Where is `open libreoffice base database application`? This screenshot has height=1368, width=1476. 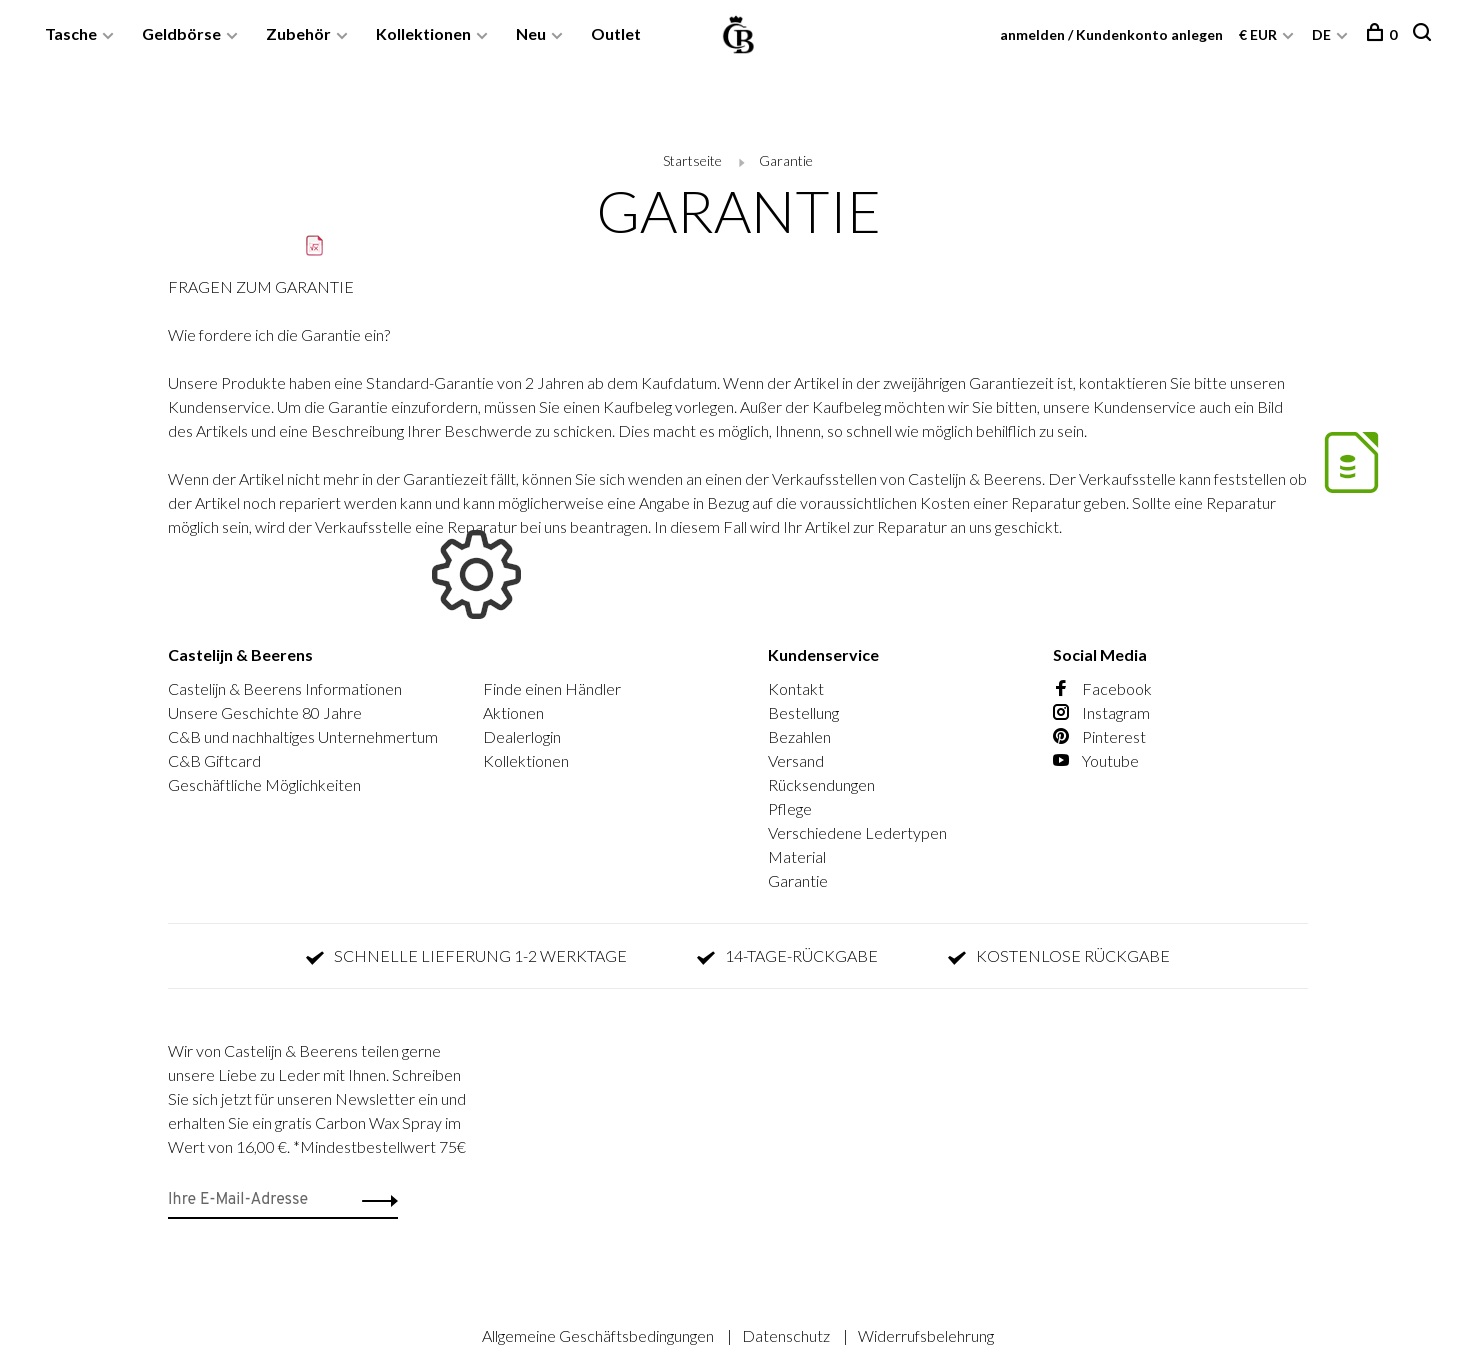 open libreoffice base database application is located at coordinates (1351, 462).